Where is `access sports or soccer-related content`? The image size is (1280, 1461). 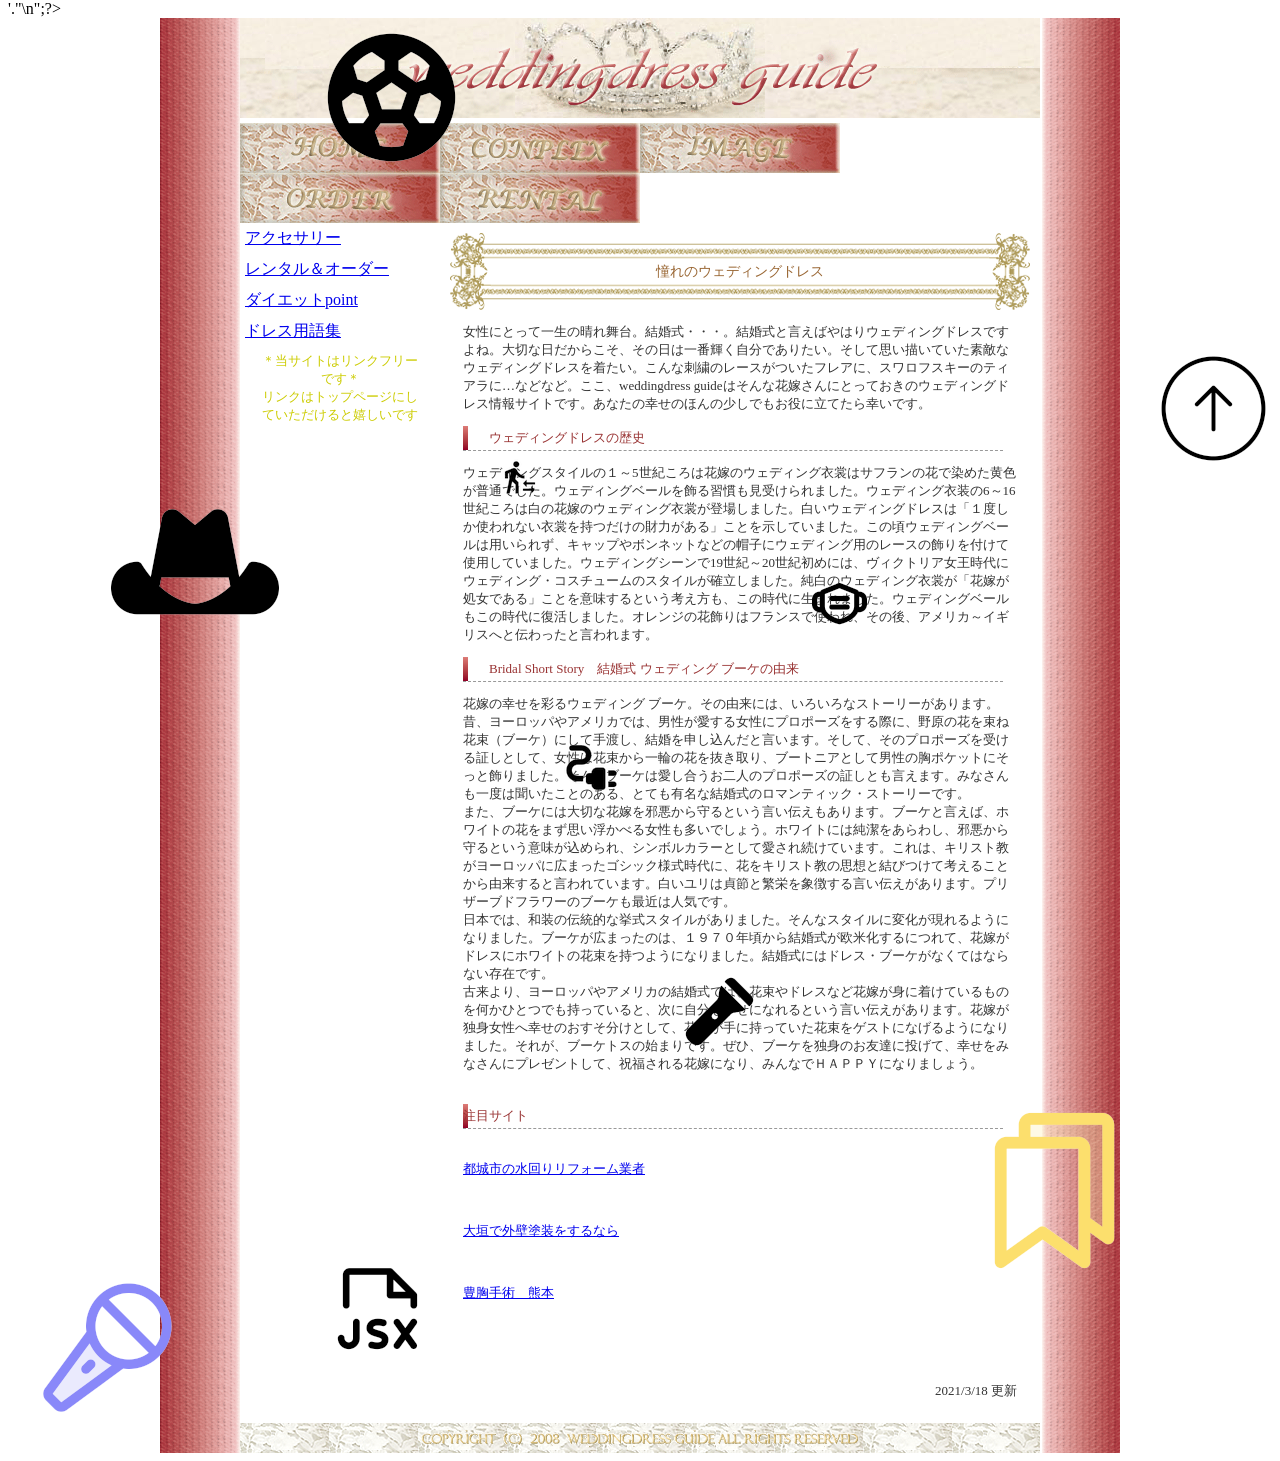 access sports or soccer-related content is located at coordinates (391, 97).